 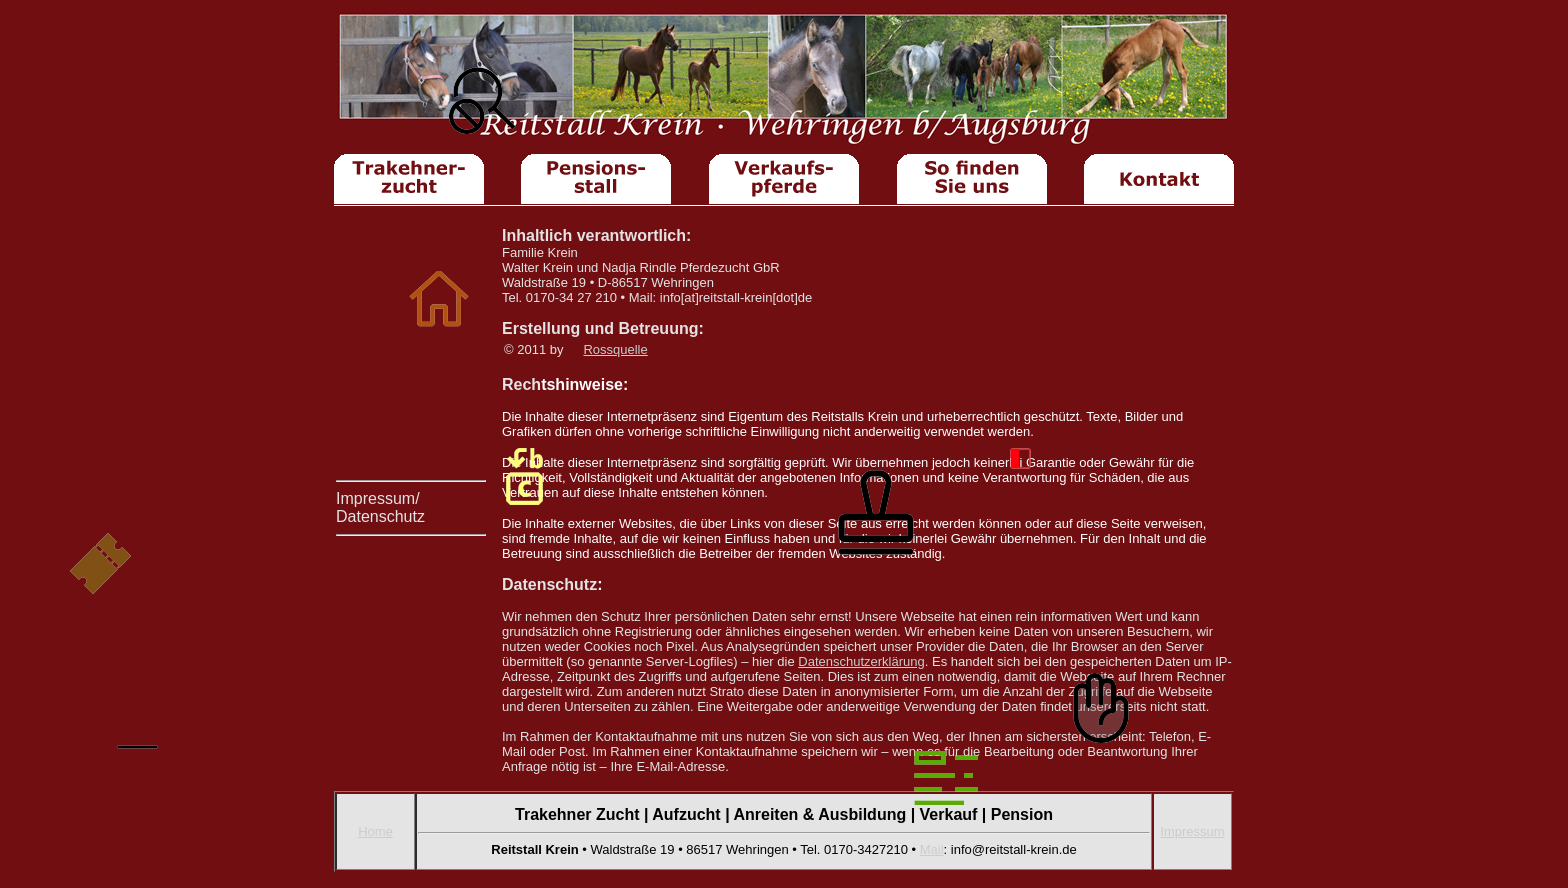 I want to click on apply a stamp or seal to a document, so click(x=876, y=514).